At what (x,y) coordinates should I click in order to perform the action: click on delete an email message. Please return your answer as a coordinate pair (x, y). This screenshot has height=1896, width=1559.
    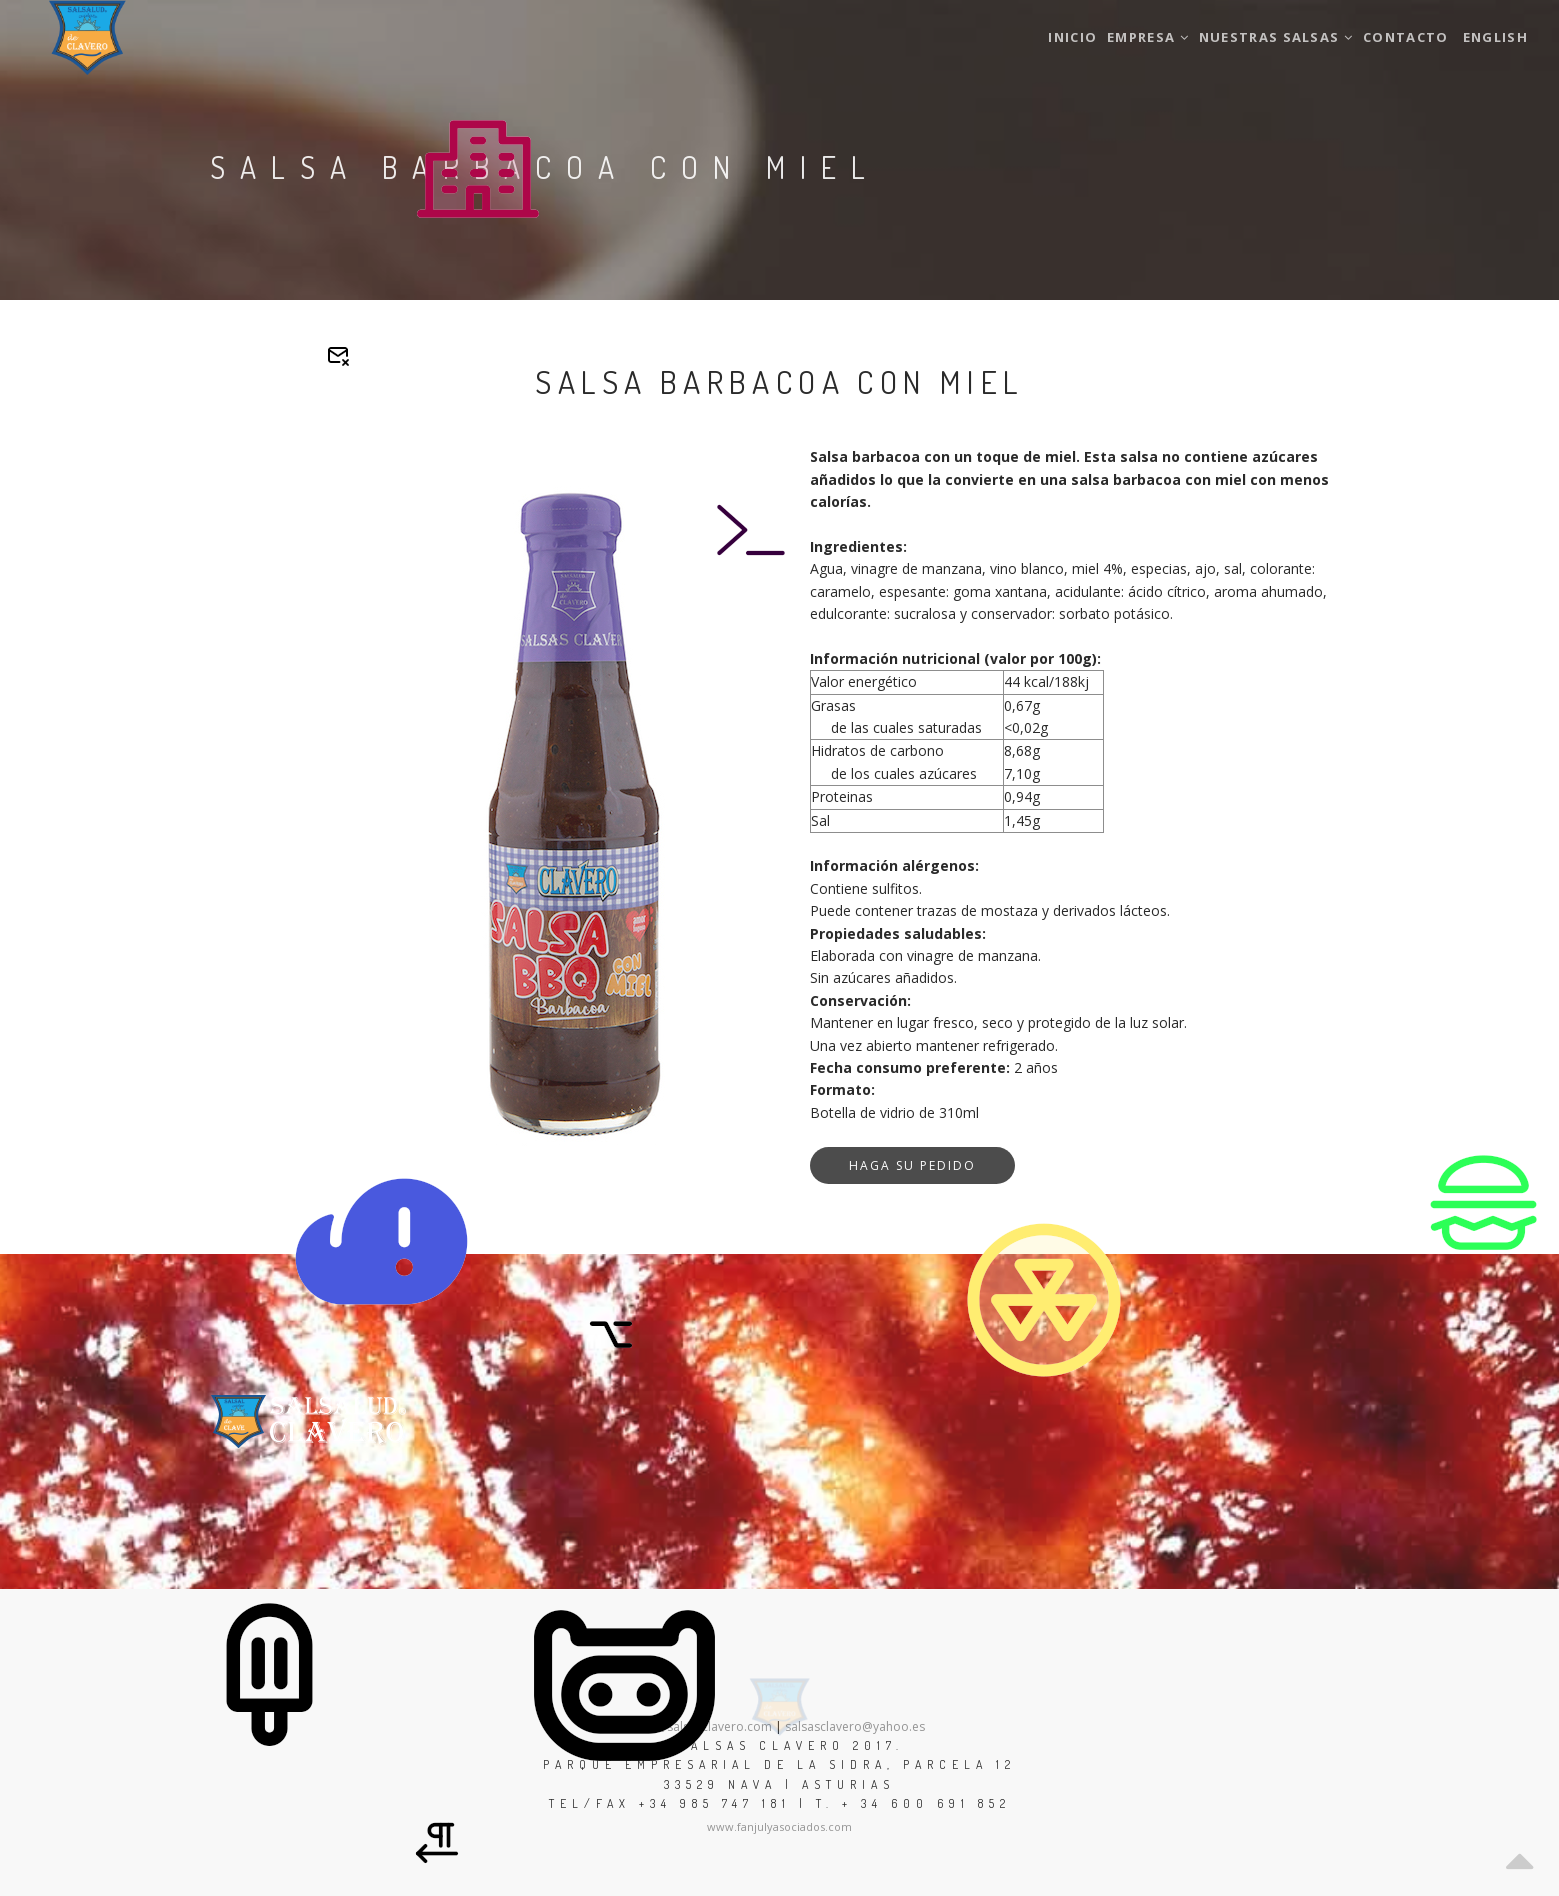
    Looking at the image, I should click on (338, 355).